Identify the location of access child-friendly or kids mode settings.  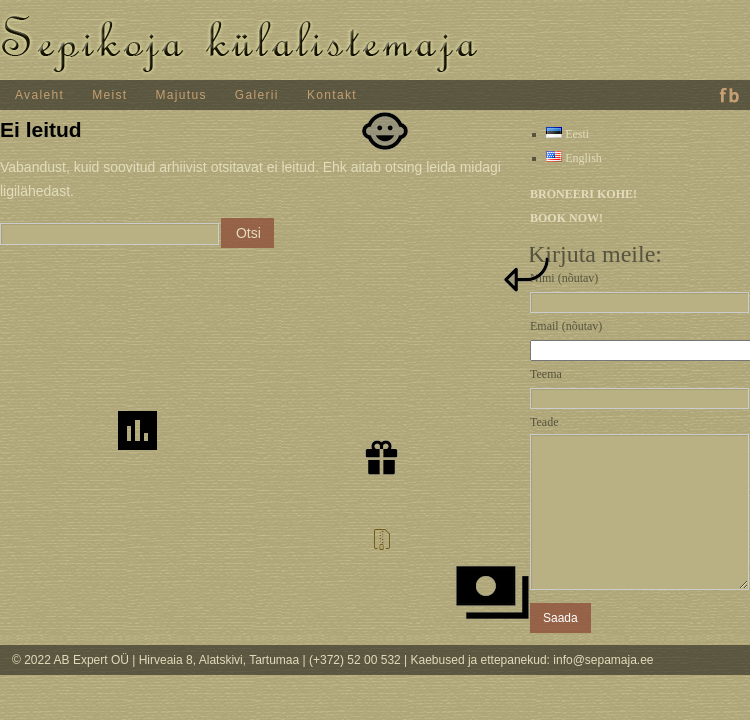
(385, 131).